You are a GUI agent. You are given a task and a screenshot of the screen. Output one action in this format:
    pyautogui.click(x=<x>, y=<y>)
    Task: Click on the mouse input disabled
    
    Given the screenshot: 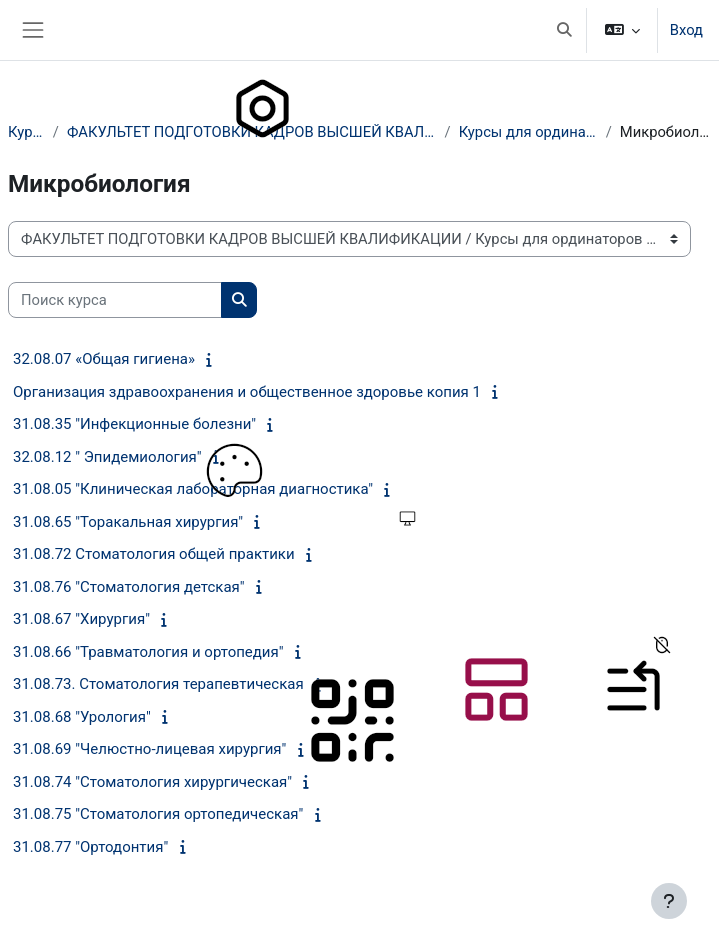 What is the action you would take?
    pyautogui.click(x=662, y=645)
    